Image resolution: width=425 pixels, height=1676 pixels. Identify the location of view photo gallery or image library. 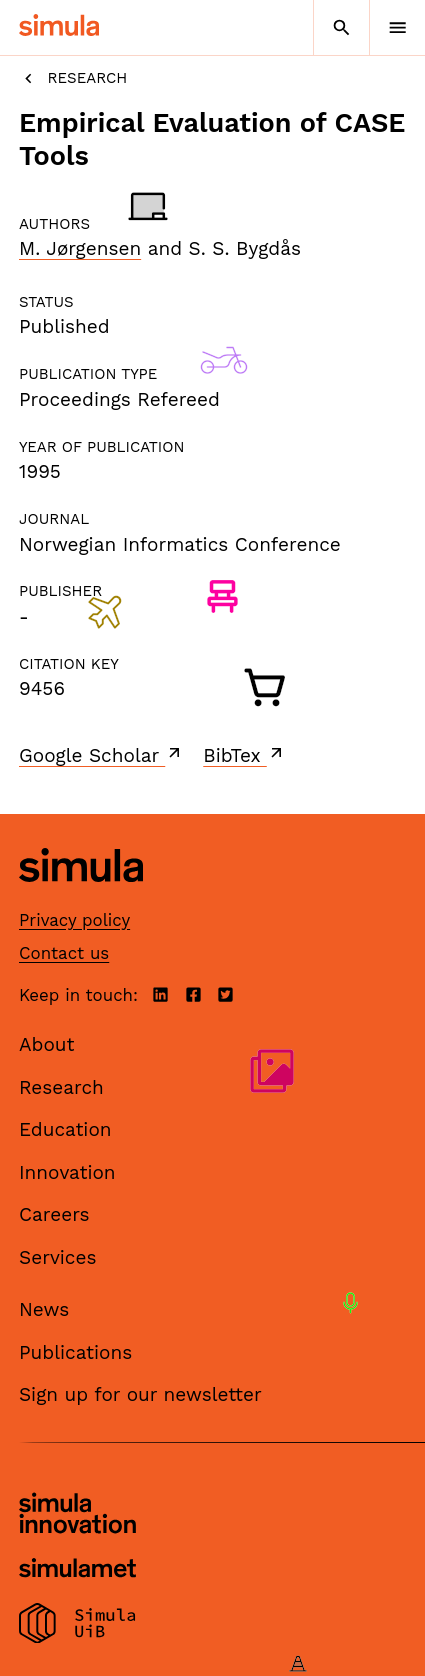
(272, 1071).